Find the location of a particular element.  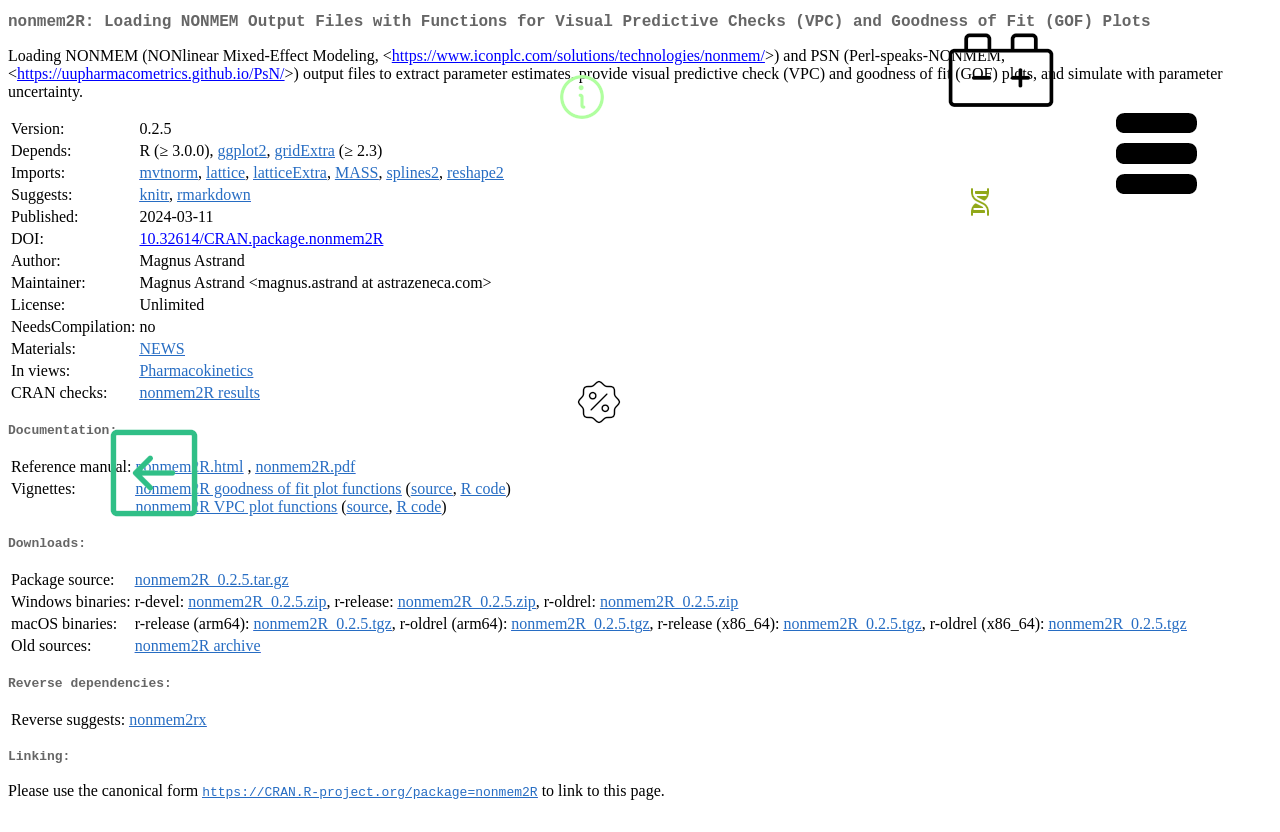

view available discounts or promotions is located at coordinates (599, 402).